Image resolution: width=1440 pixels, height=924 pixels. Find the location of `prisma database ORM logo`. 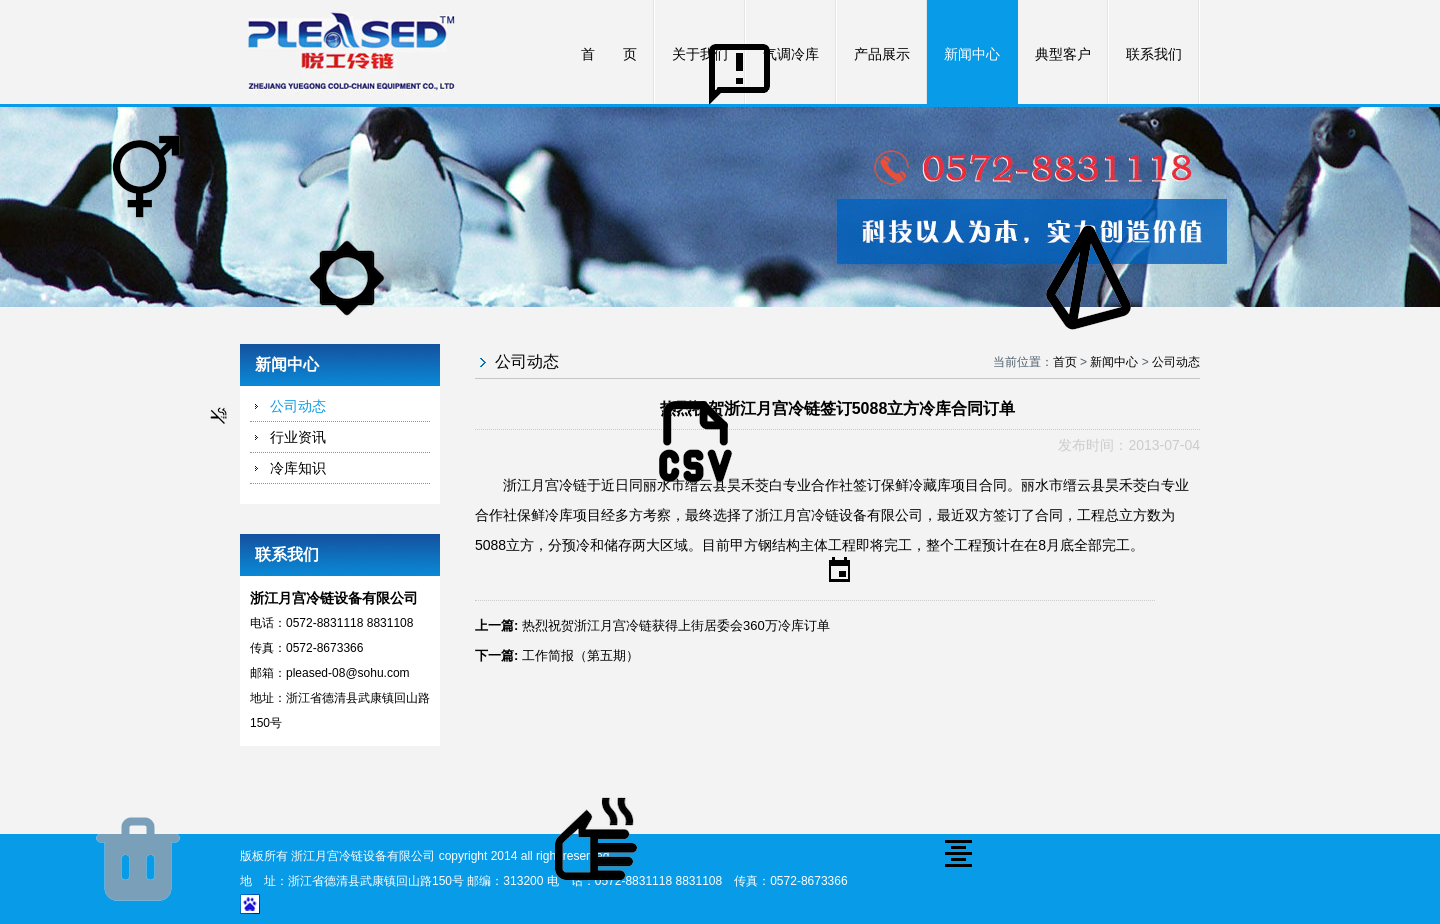

prisma database ORM logo is located at coordinates (1088, 277).